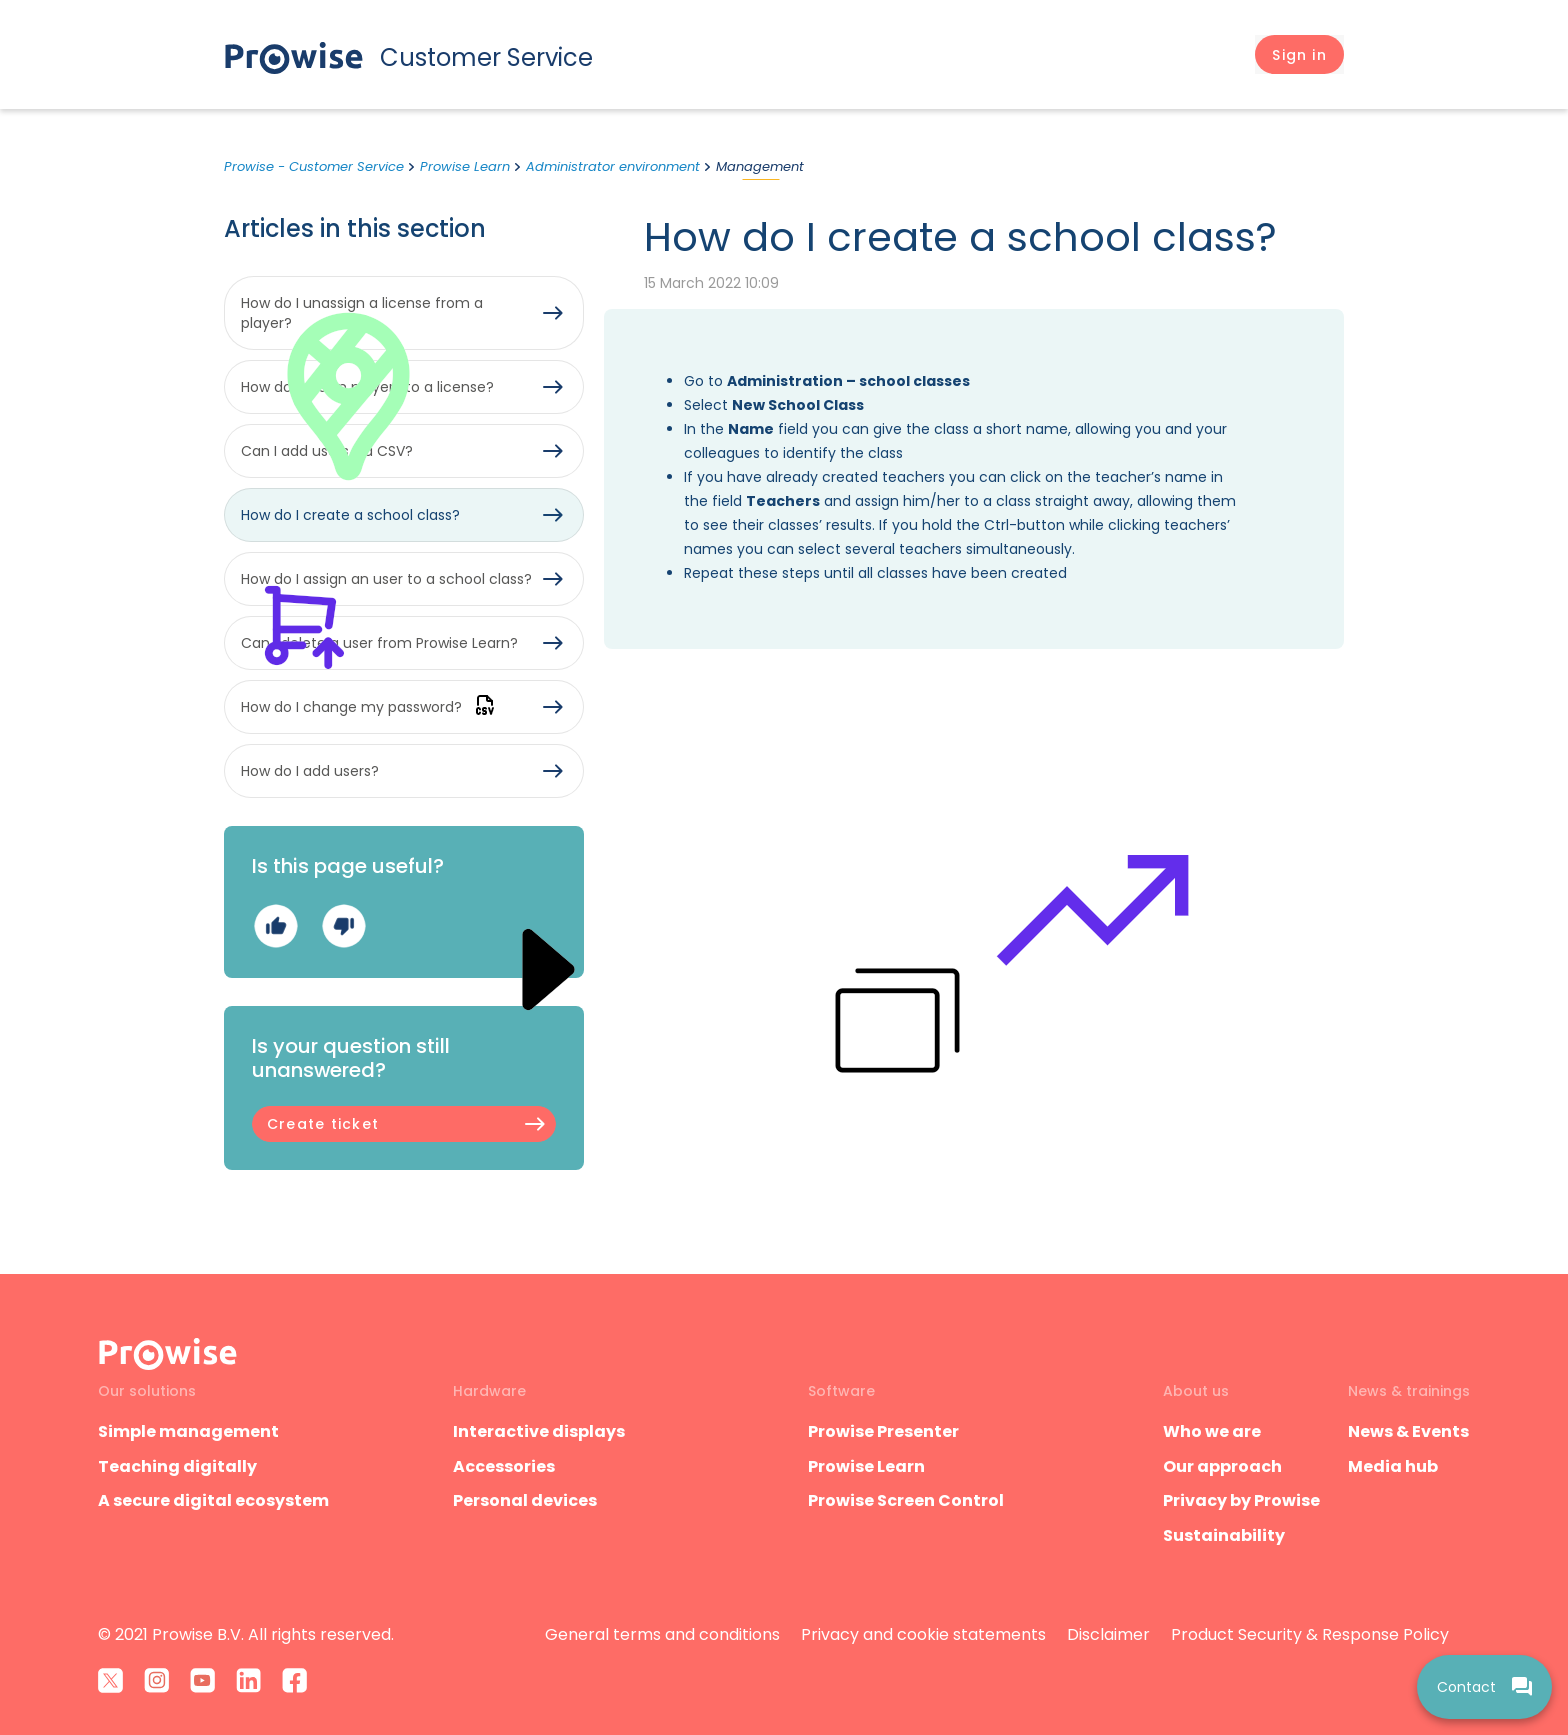  What do you see at coordinates (897, 1020) in the screenshot?
I see `view stacked cards or layers` at bounding box center [897, 1020].